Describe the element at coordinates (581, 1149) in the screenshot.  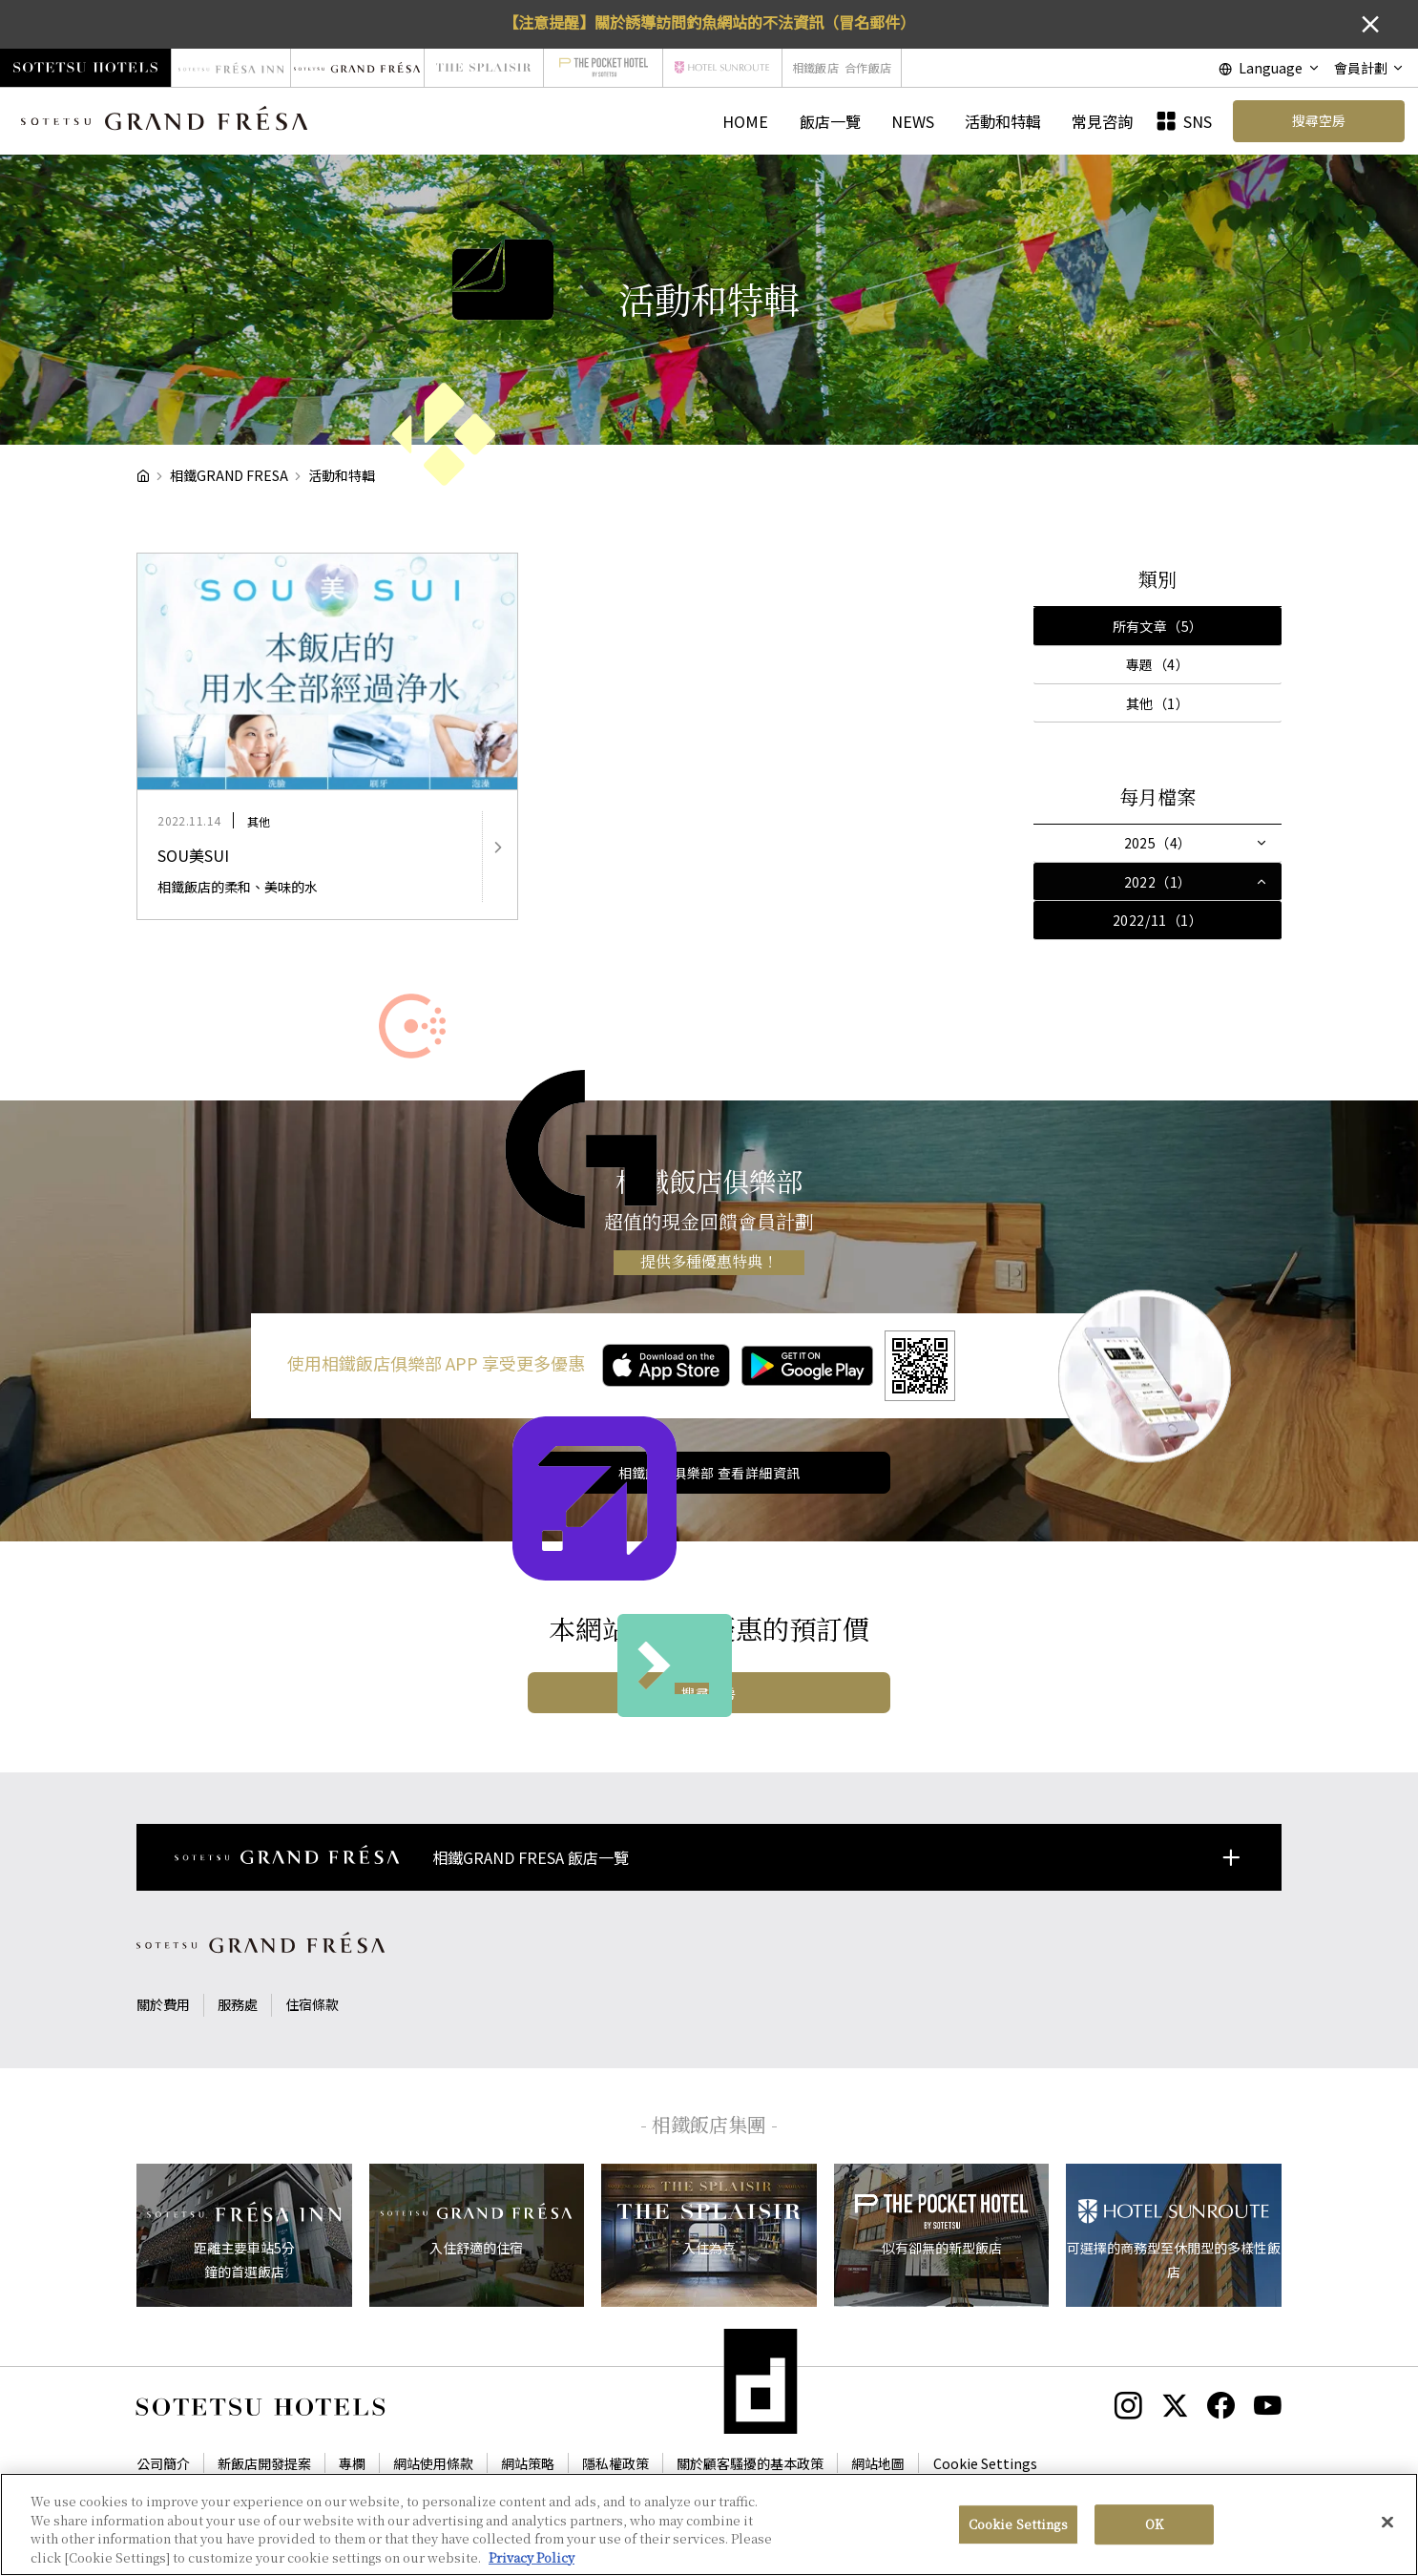
I see `logitech g gaming brand logo` at that location.